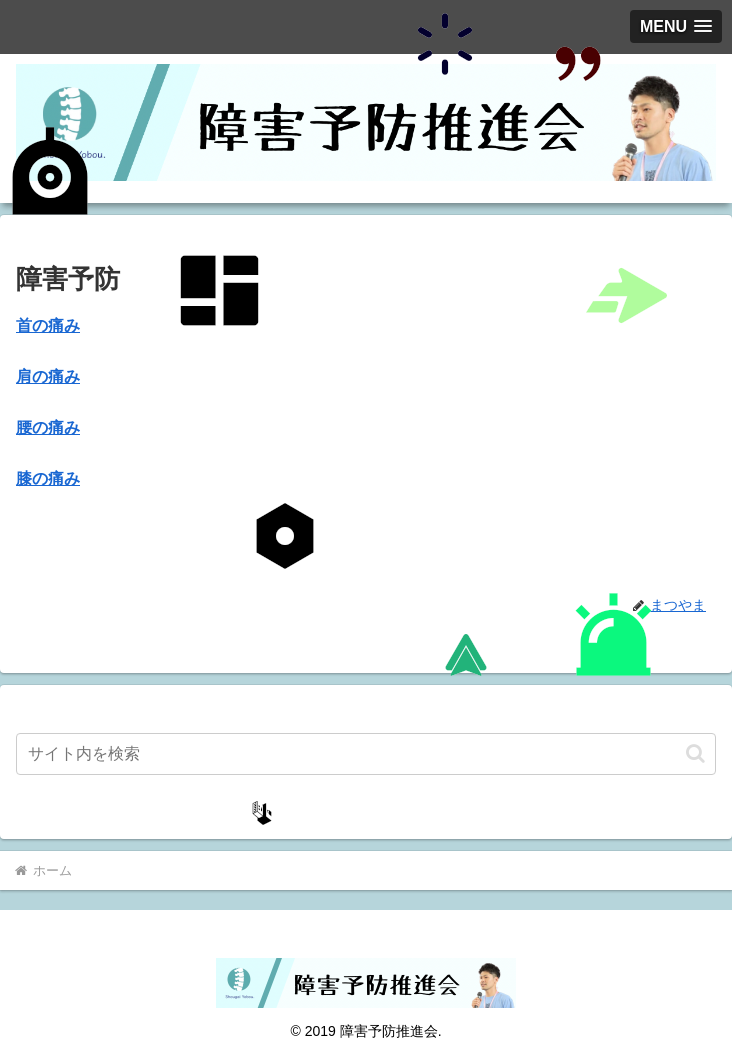 The image size is (732, 1060). I want to click on insert a closing quotation mark, so click(578, 63).